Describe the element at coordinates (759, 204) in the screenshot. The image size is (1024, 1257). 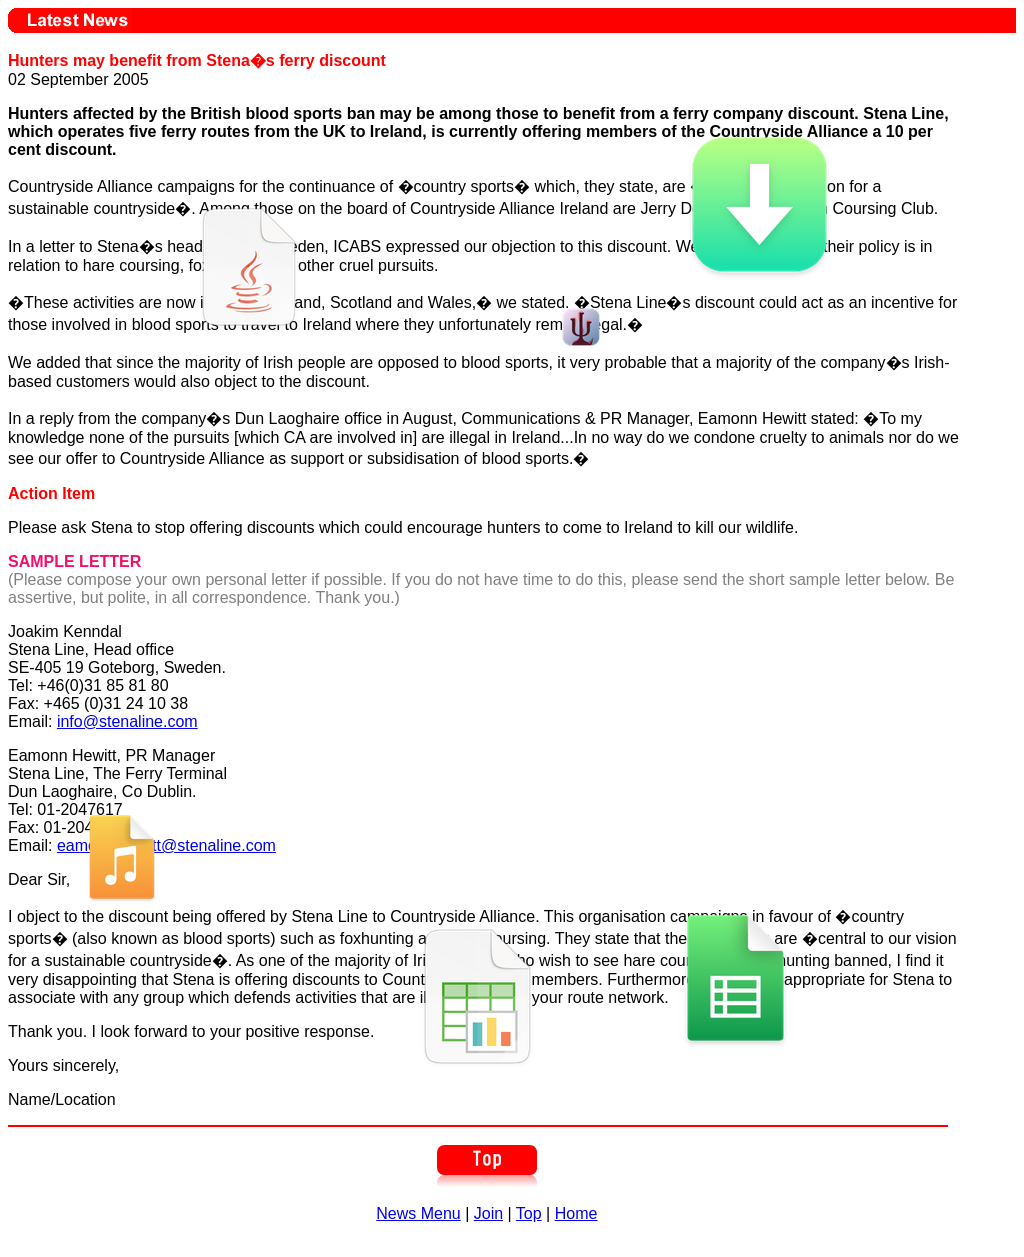
I see `save or download the current session` at that location.